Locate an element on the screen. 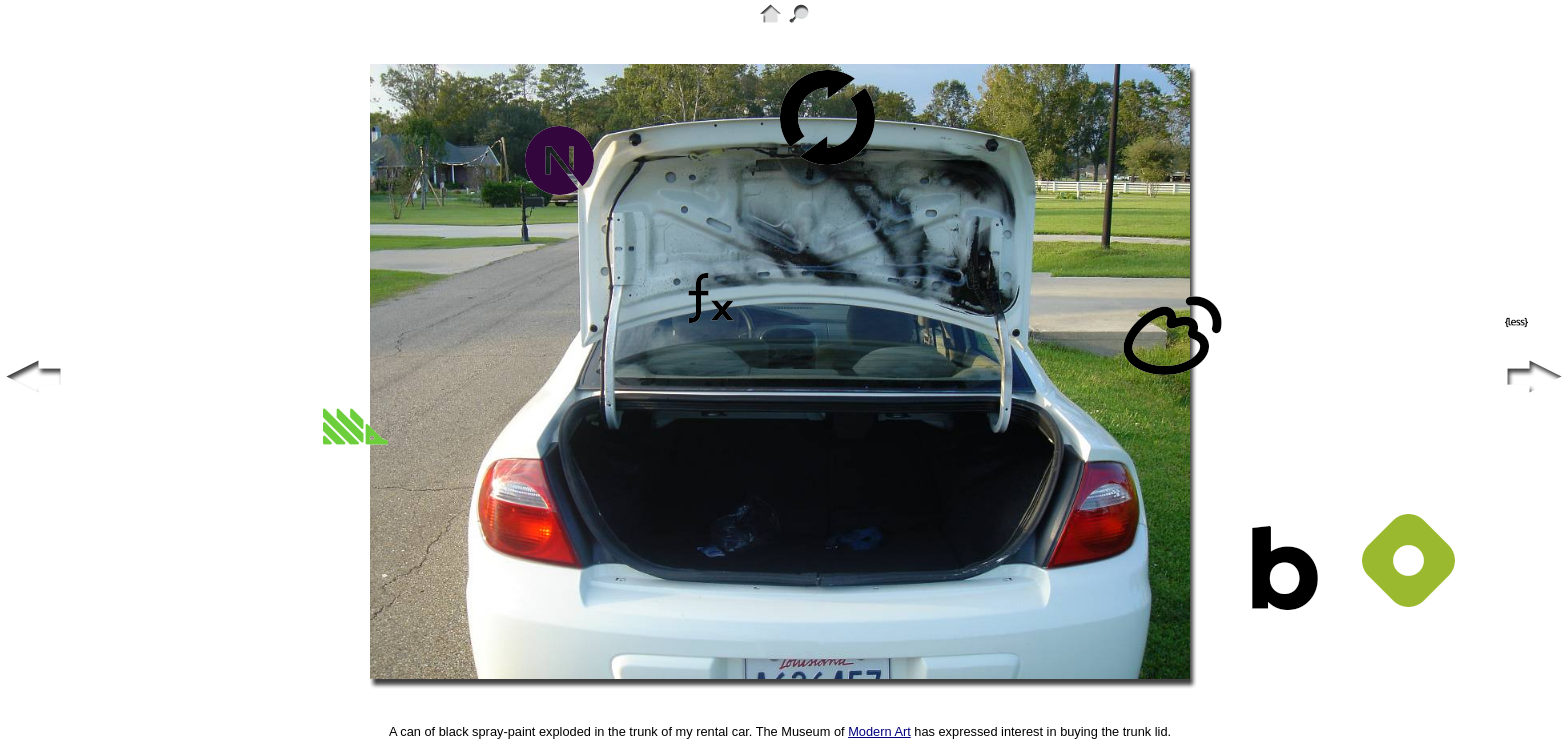 Image resolution: width=1568 pixels, height=739 pixels. open MLflow machine learning platform is located at coordinates (827, 117).